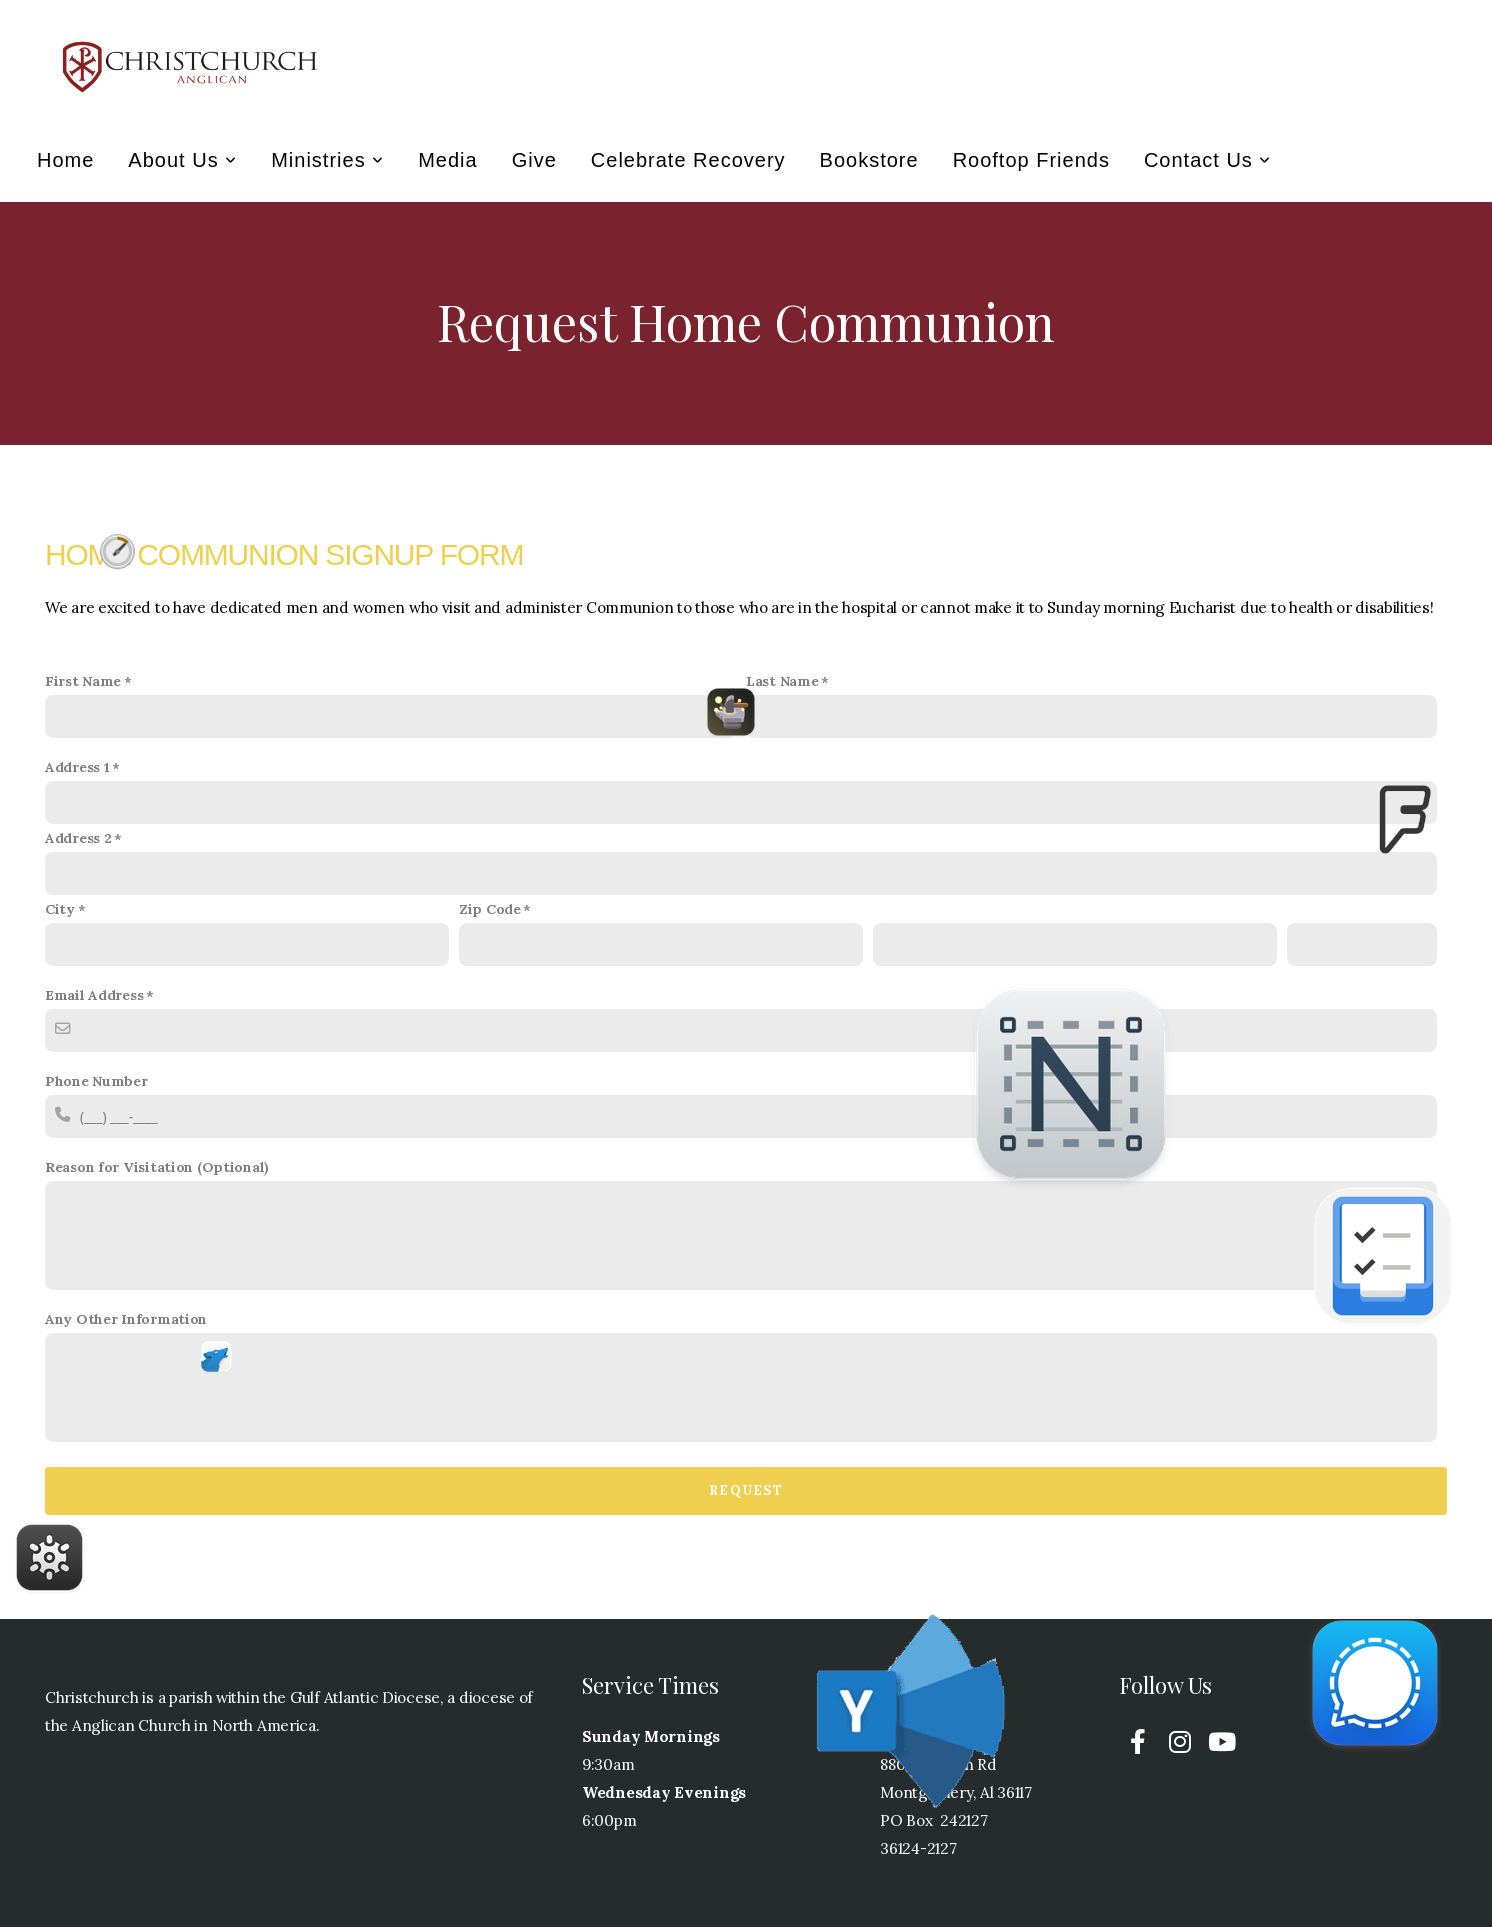  I want to click on open nota text editor app, so click(1071, 1084).